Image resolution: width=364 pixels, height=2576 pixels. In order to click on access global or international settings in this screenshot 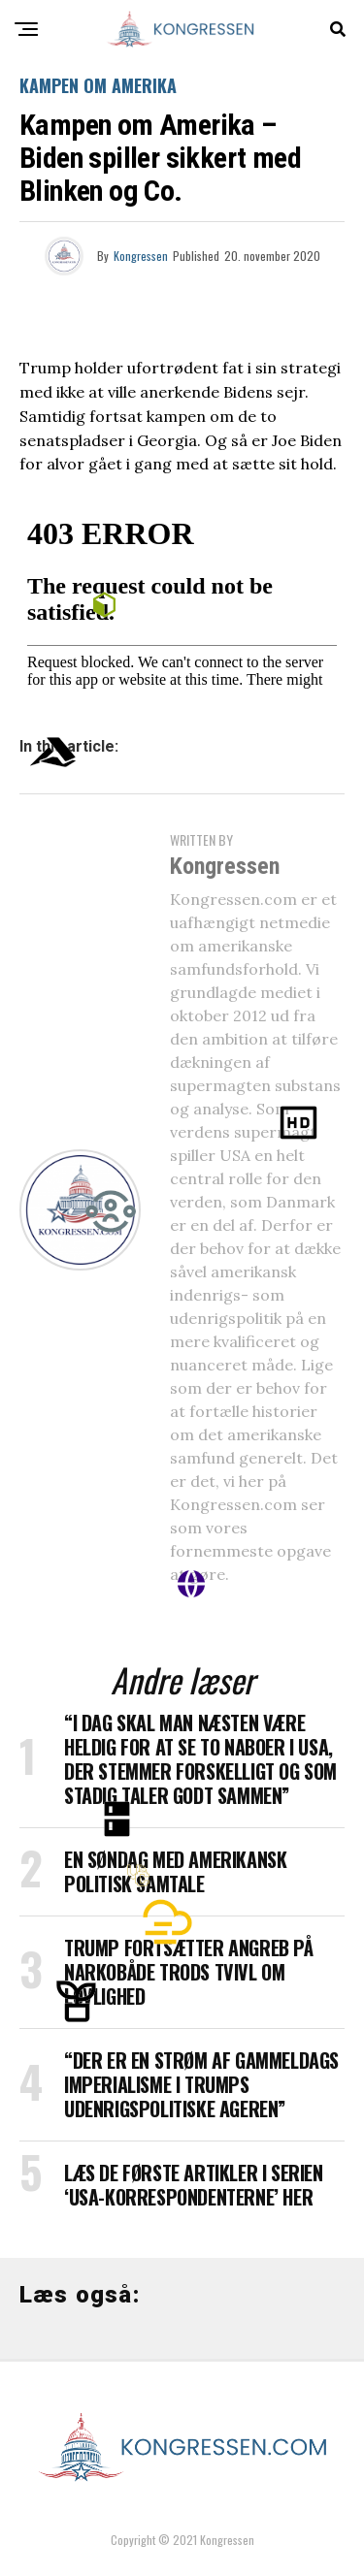, I will do `click(191, 1584)`.